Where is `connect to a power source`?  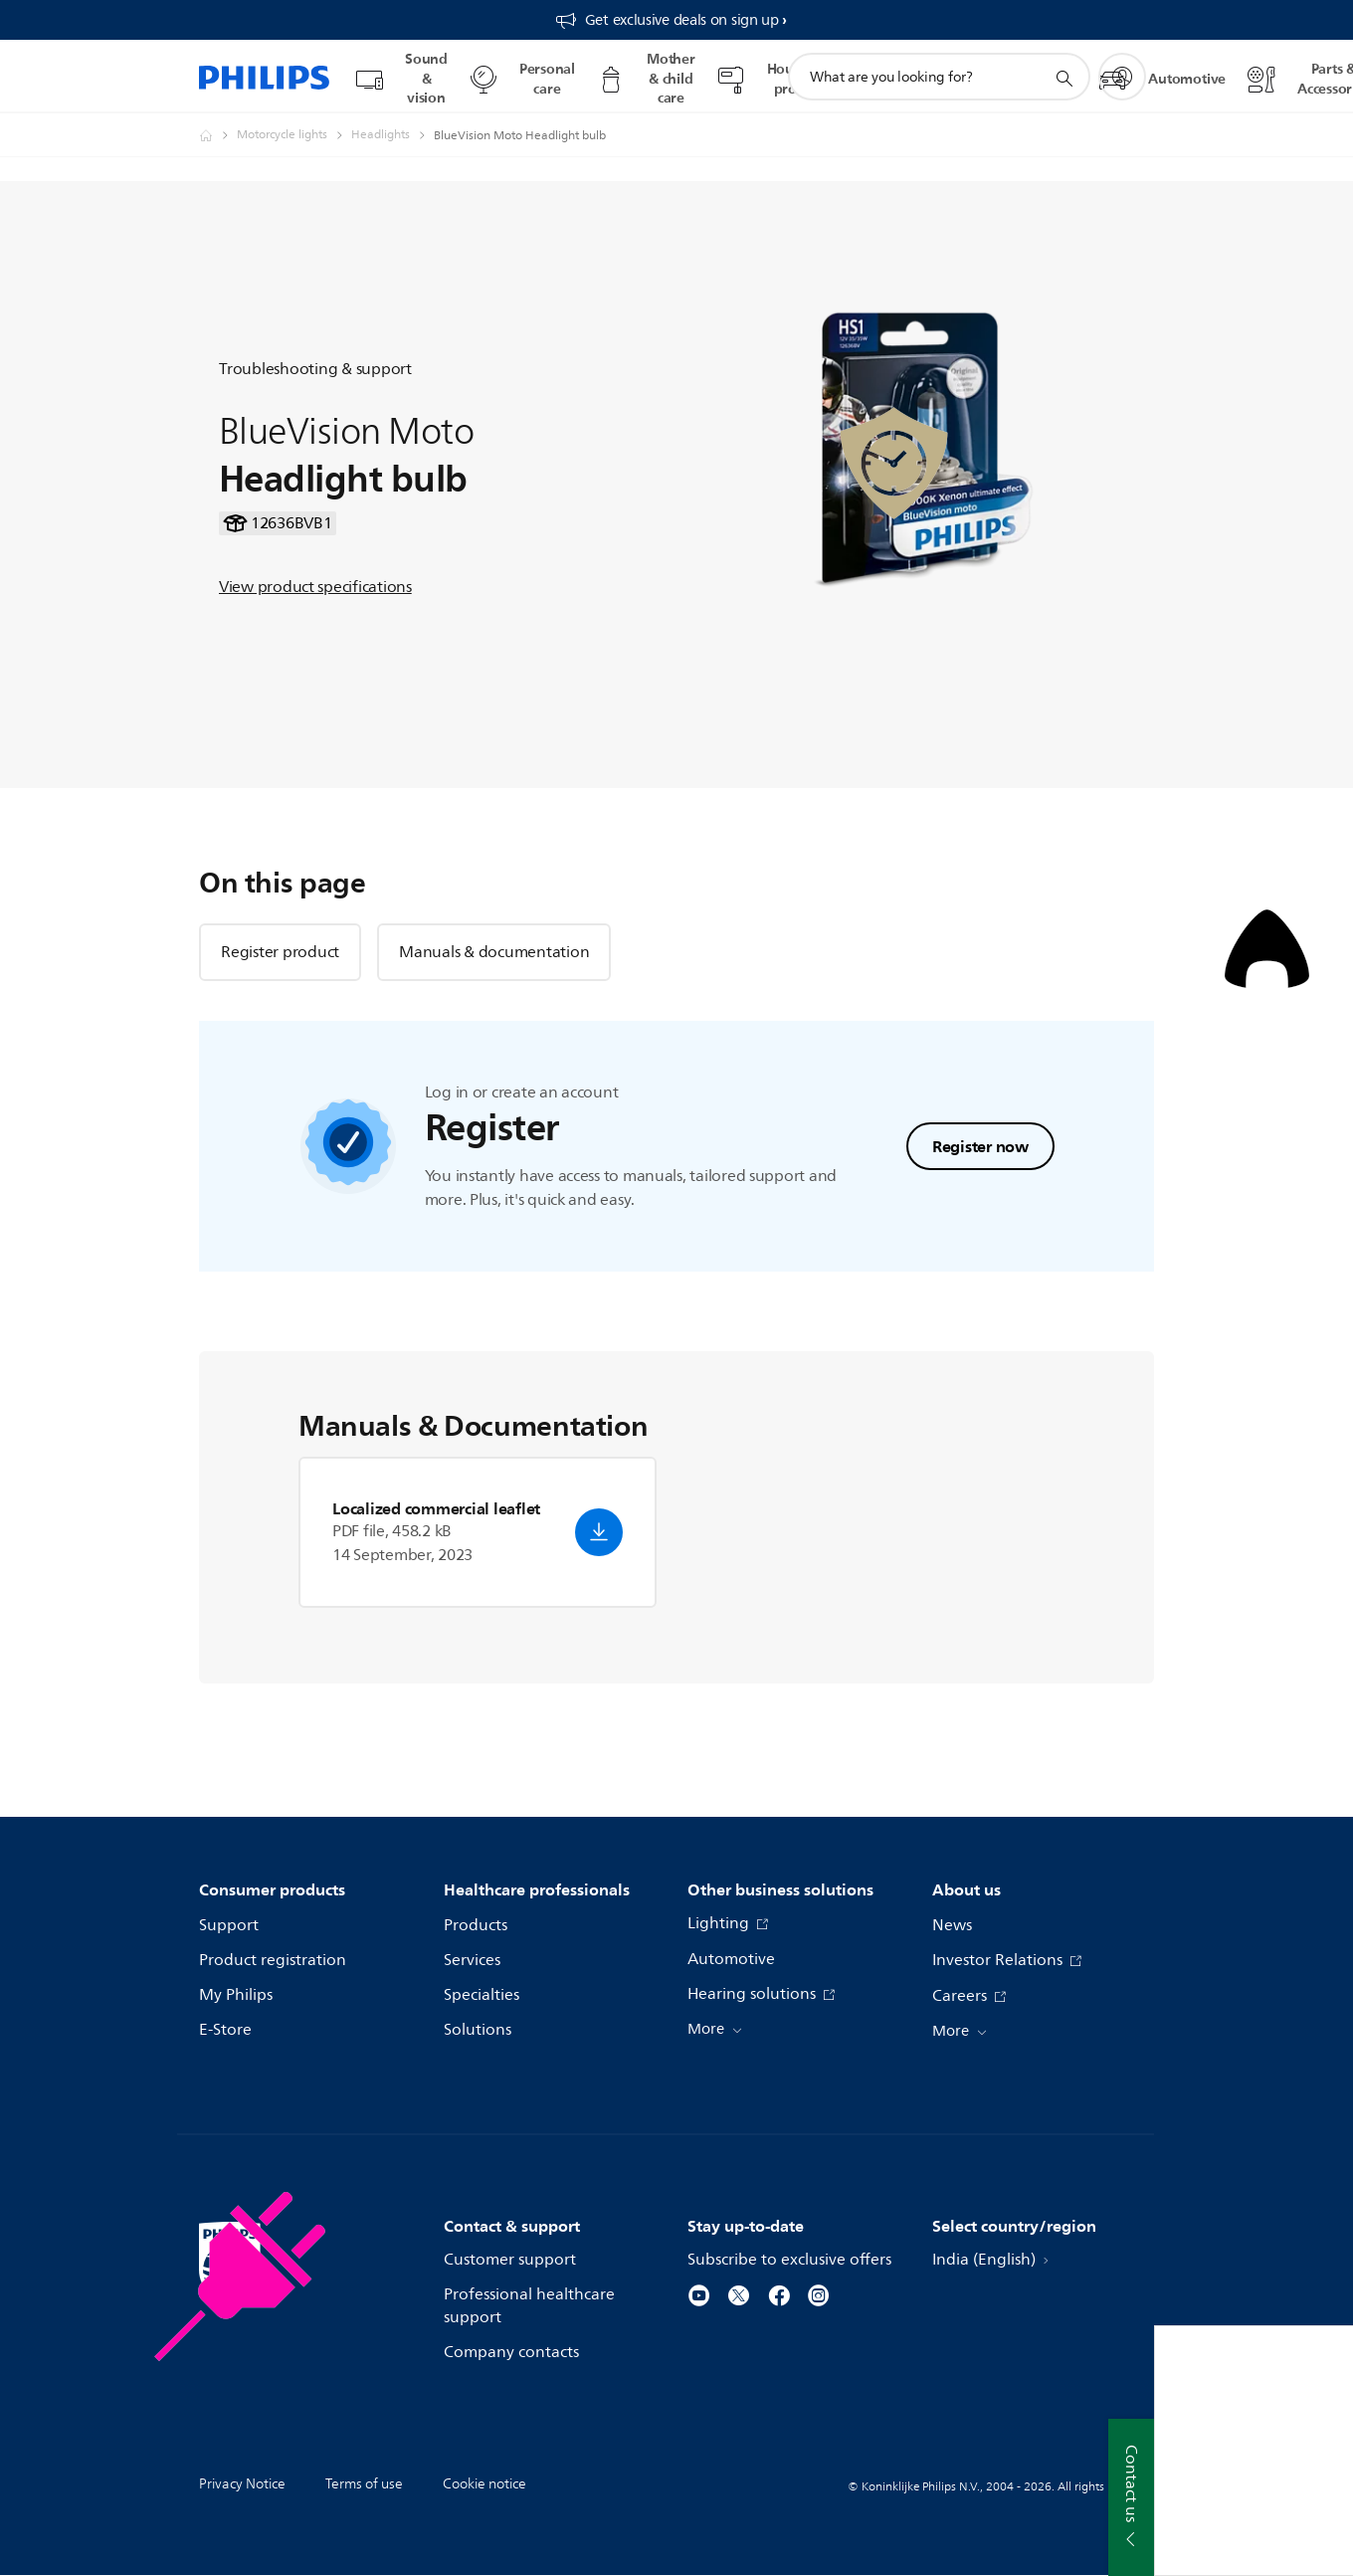
connect to a power source is located at coordinates (240, 2277).